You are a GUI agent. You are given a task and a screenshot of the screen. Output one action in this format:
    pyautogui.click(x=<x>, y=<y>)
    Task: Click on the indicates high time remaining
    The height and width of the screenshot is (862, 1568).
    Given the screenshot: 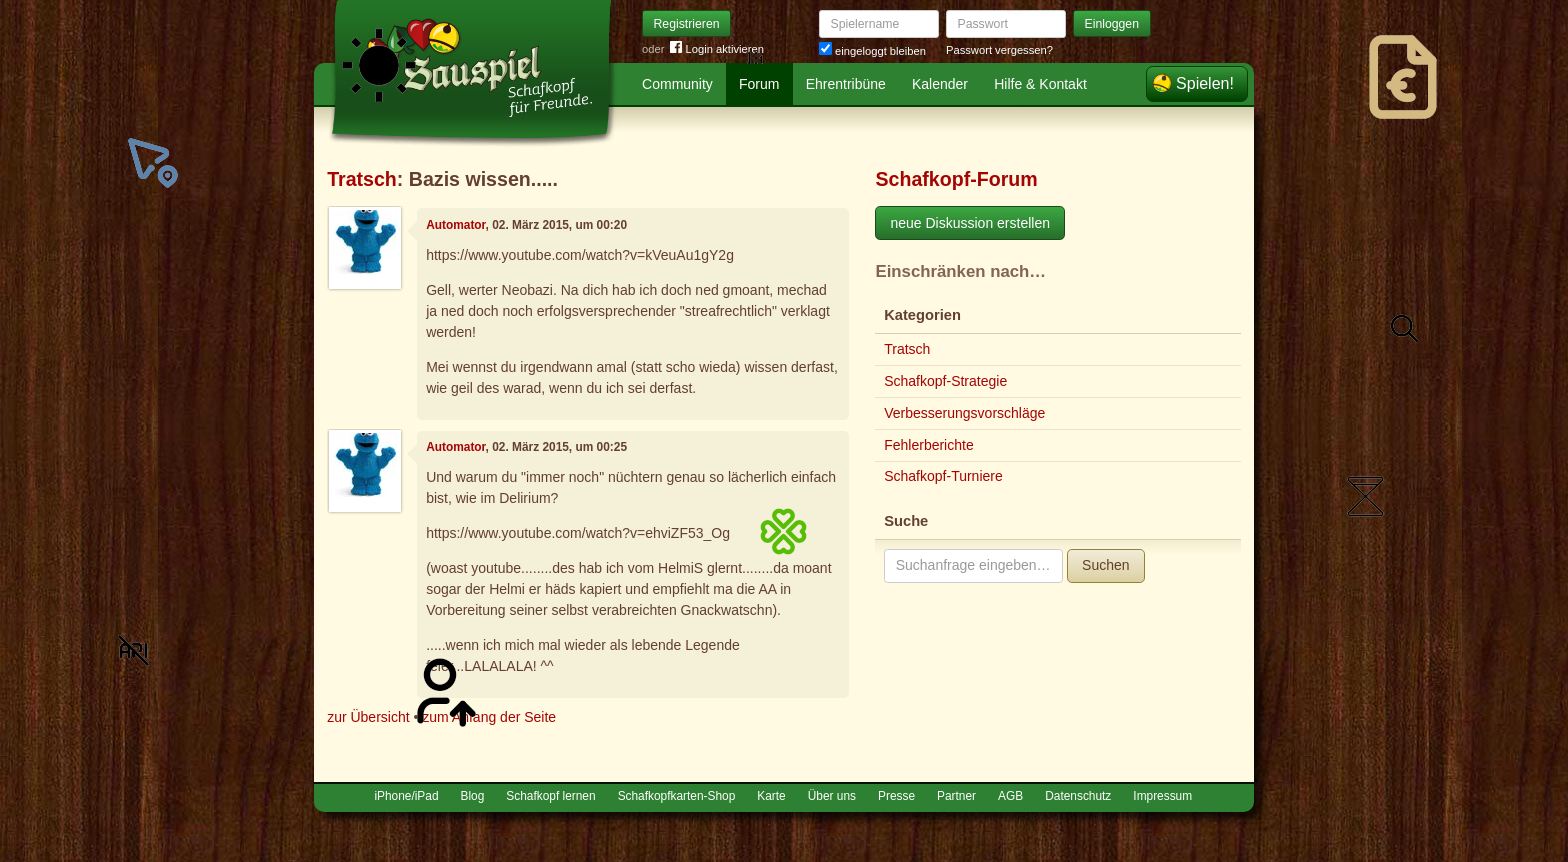 What is the action you would take?
    pyautogui.click(x=1365, y=496)
    